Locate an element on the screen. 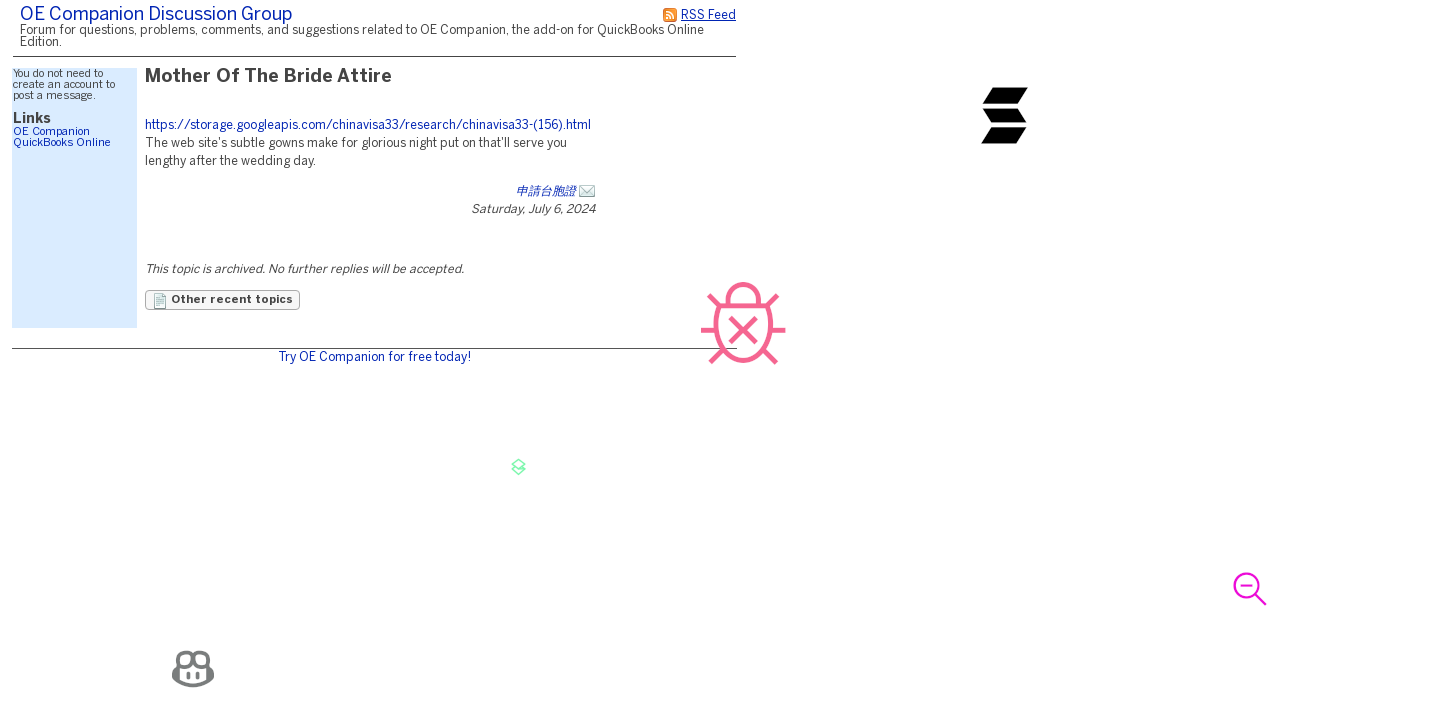  zoom out to see more content is located at coordinates (1250, 589).